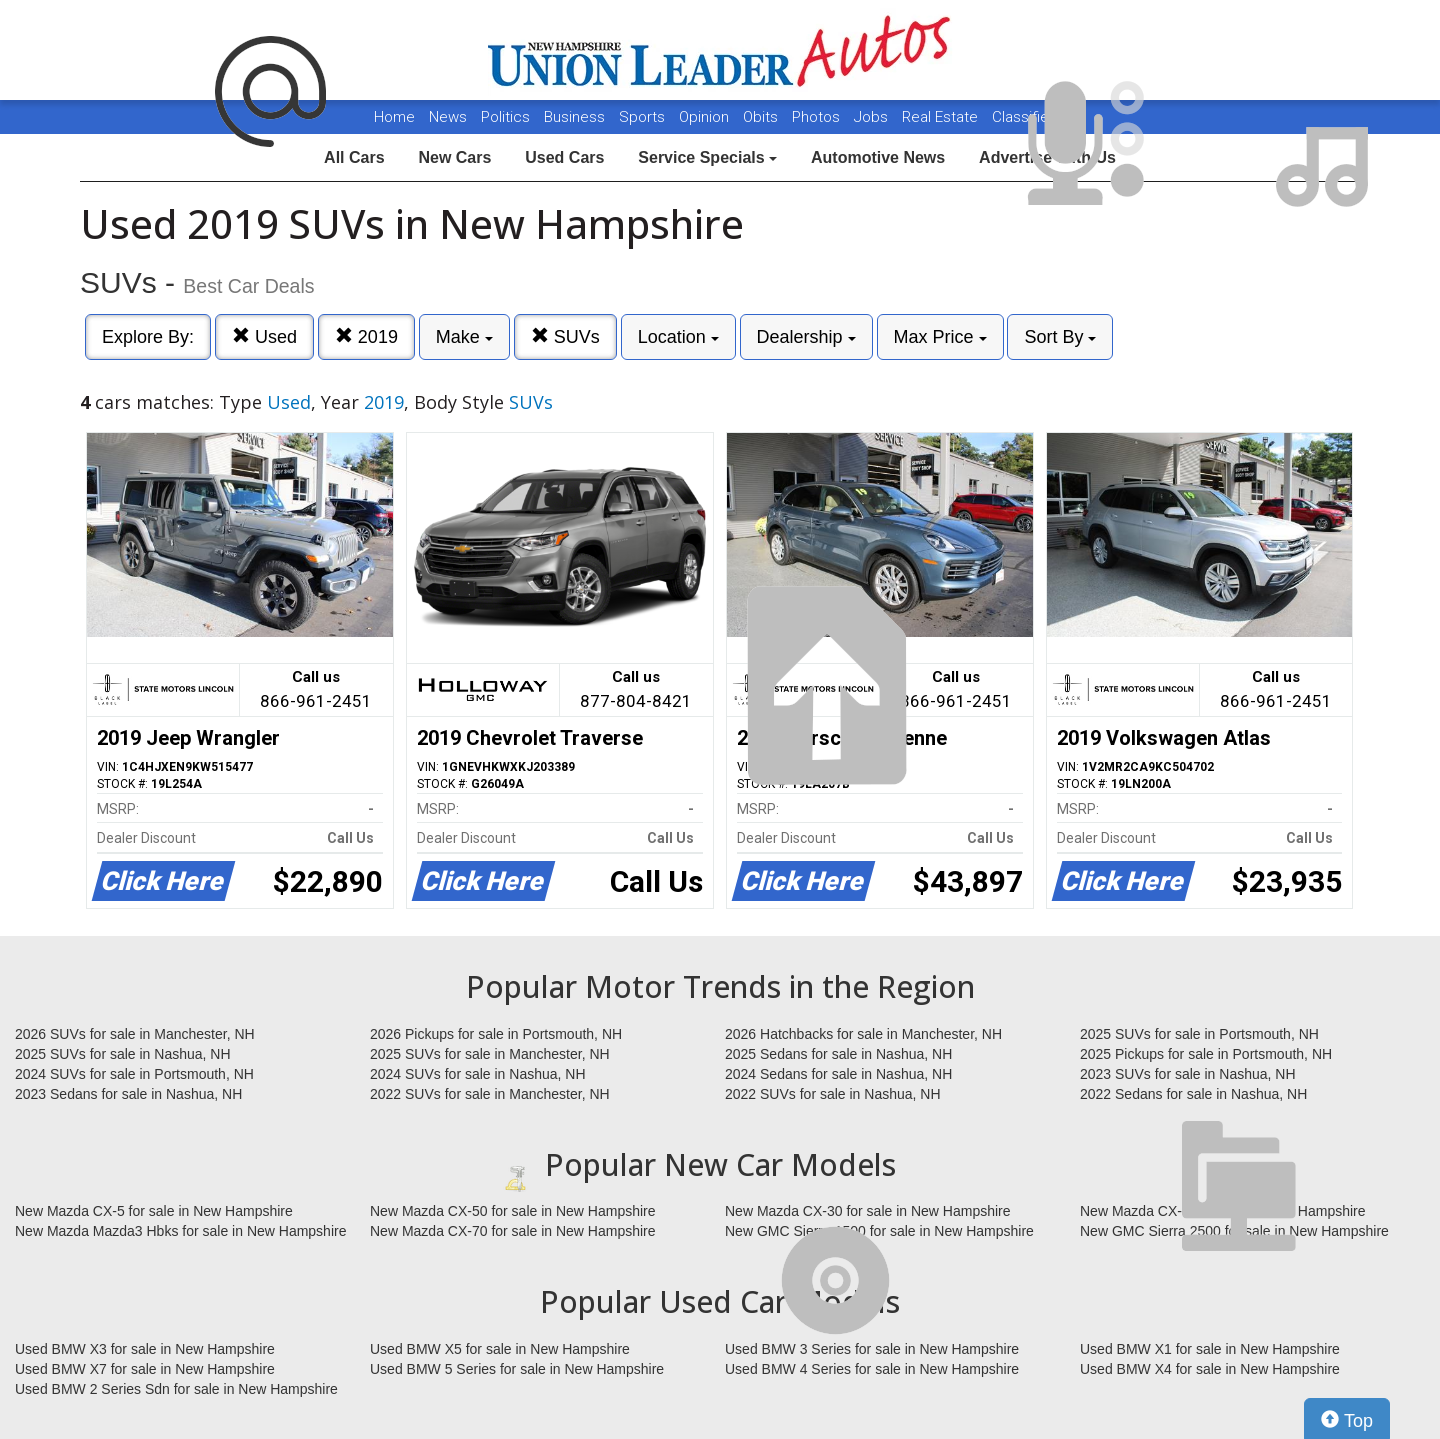  What do you see at coordinates (835, 1280) in the screenshot?
I see `audio CD or optical disc media` at bounding box center [835, 1280].